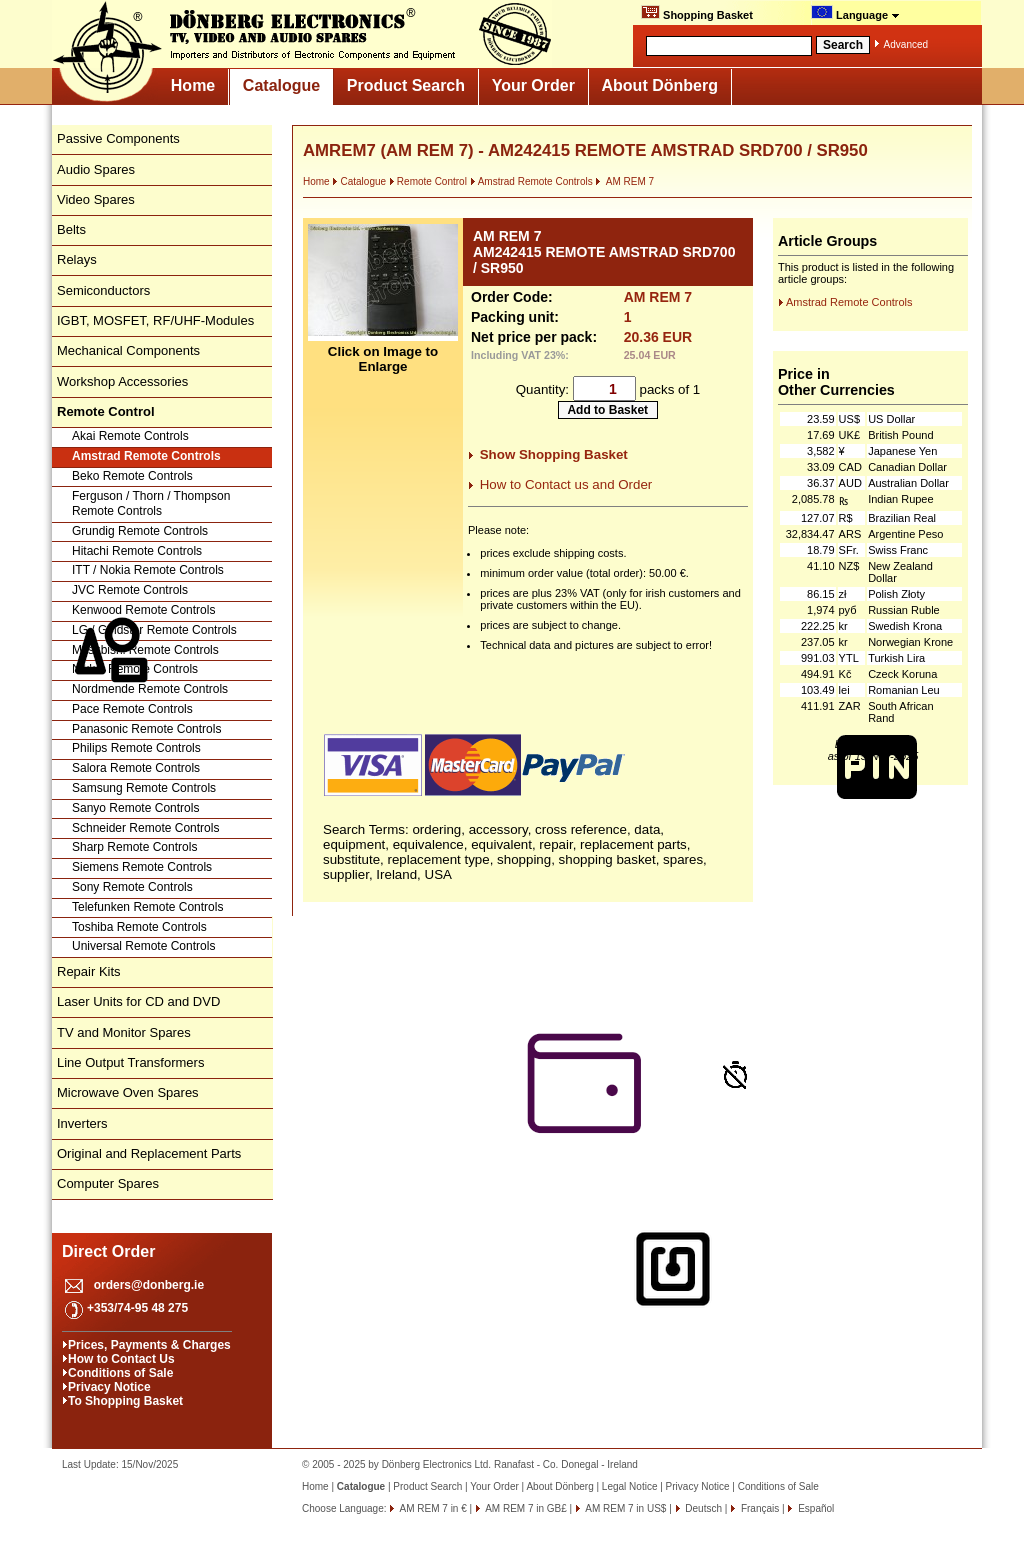 The width and height of the screenshot is (1024, 1545). What do you see at coordinates (582, 1088) in the screenshot?
I see `access your wallet or payment methods` at bounding box center [582, 1088].